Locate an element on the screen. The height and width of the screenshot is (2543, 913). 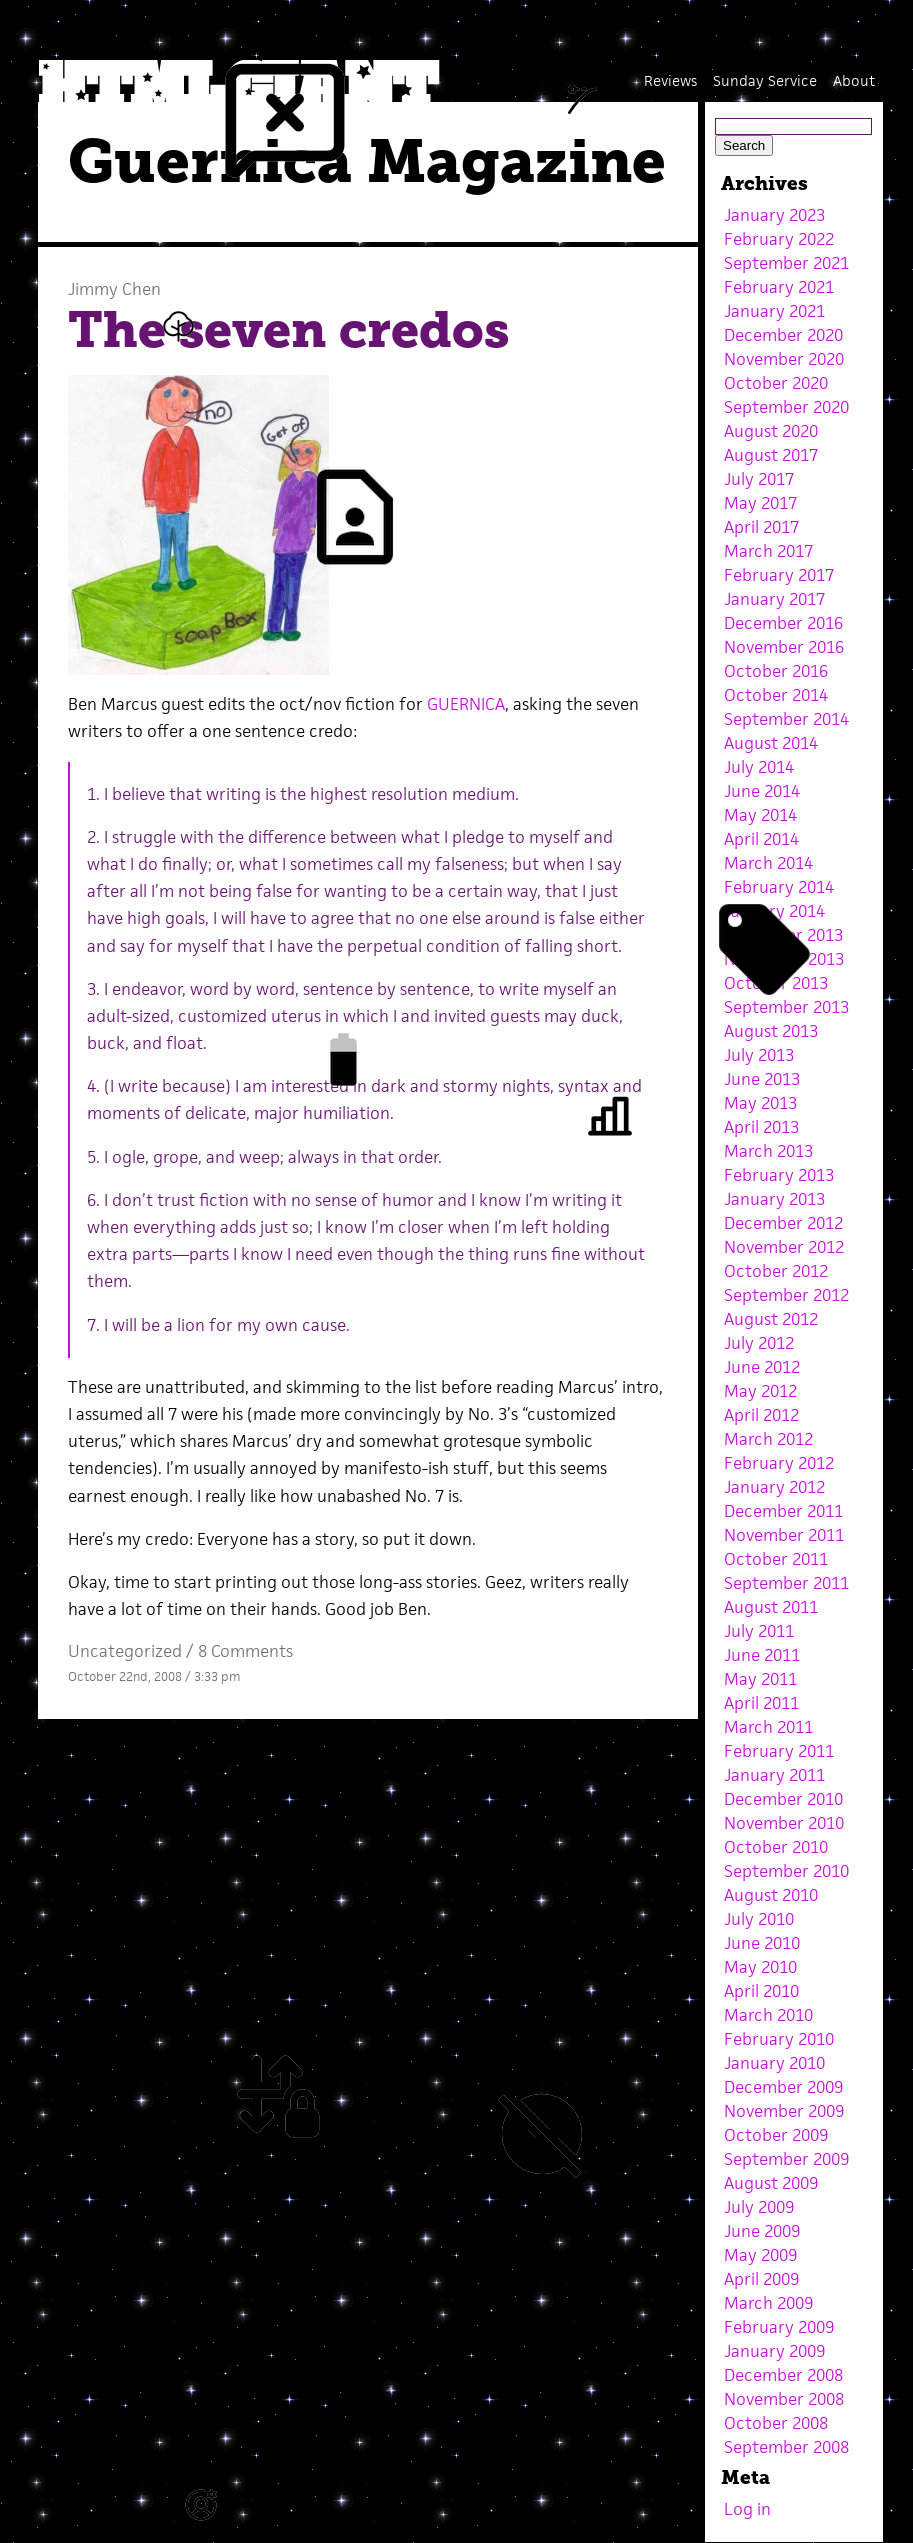
view contact details is located at coordinates (355, 517).